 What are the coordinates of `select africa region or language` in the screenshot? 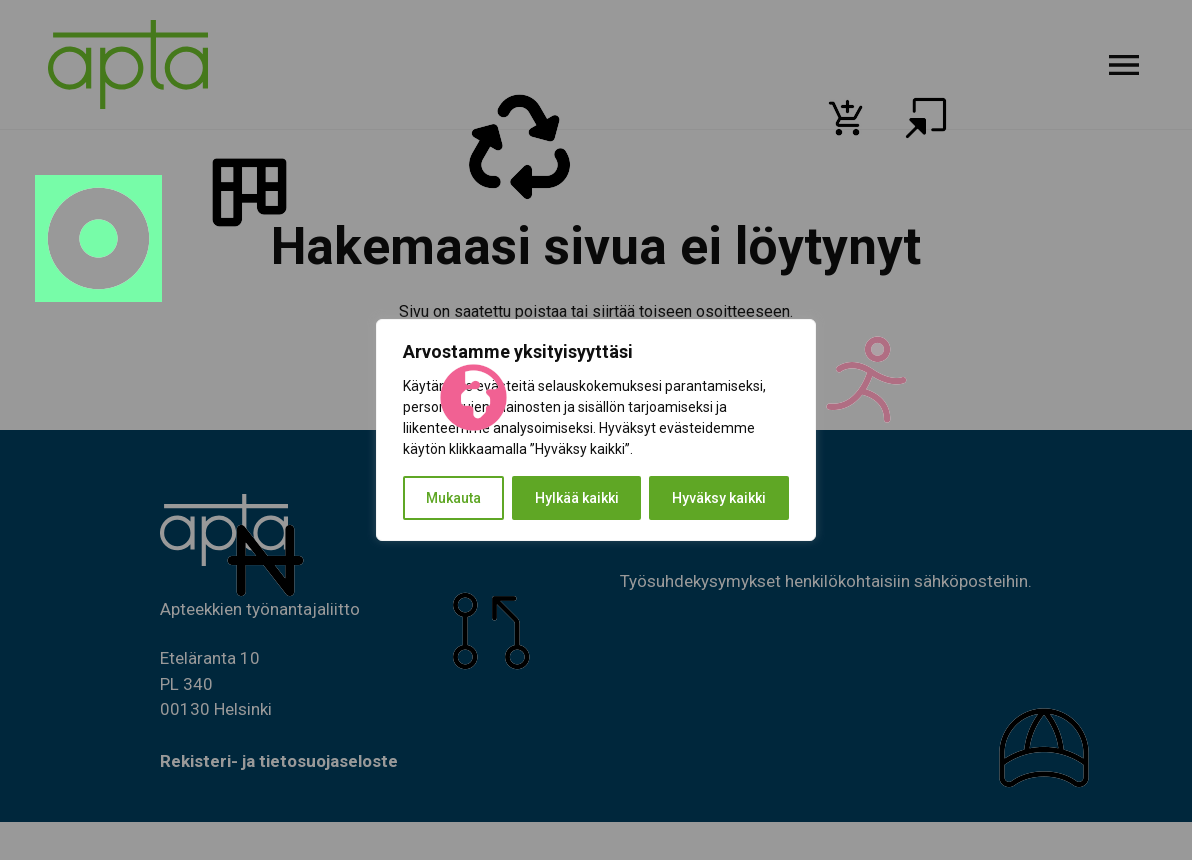 It's located at (473, 397).